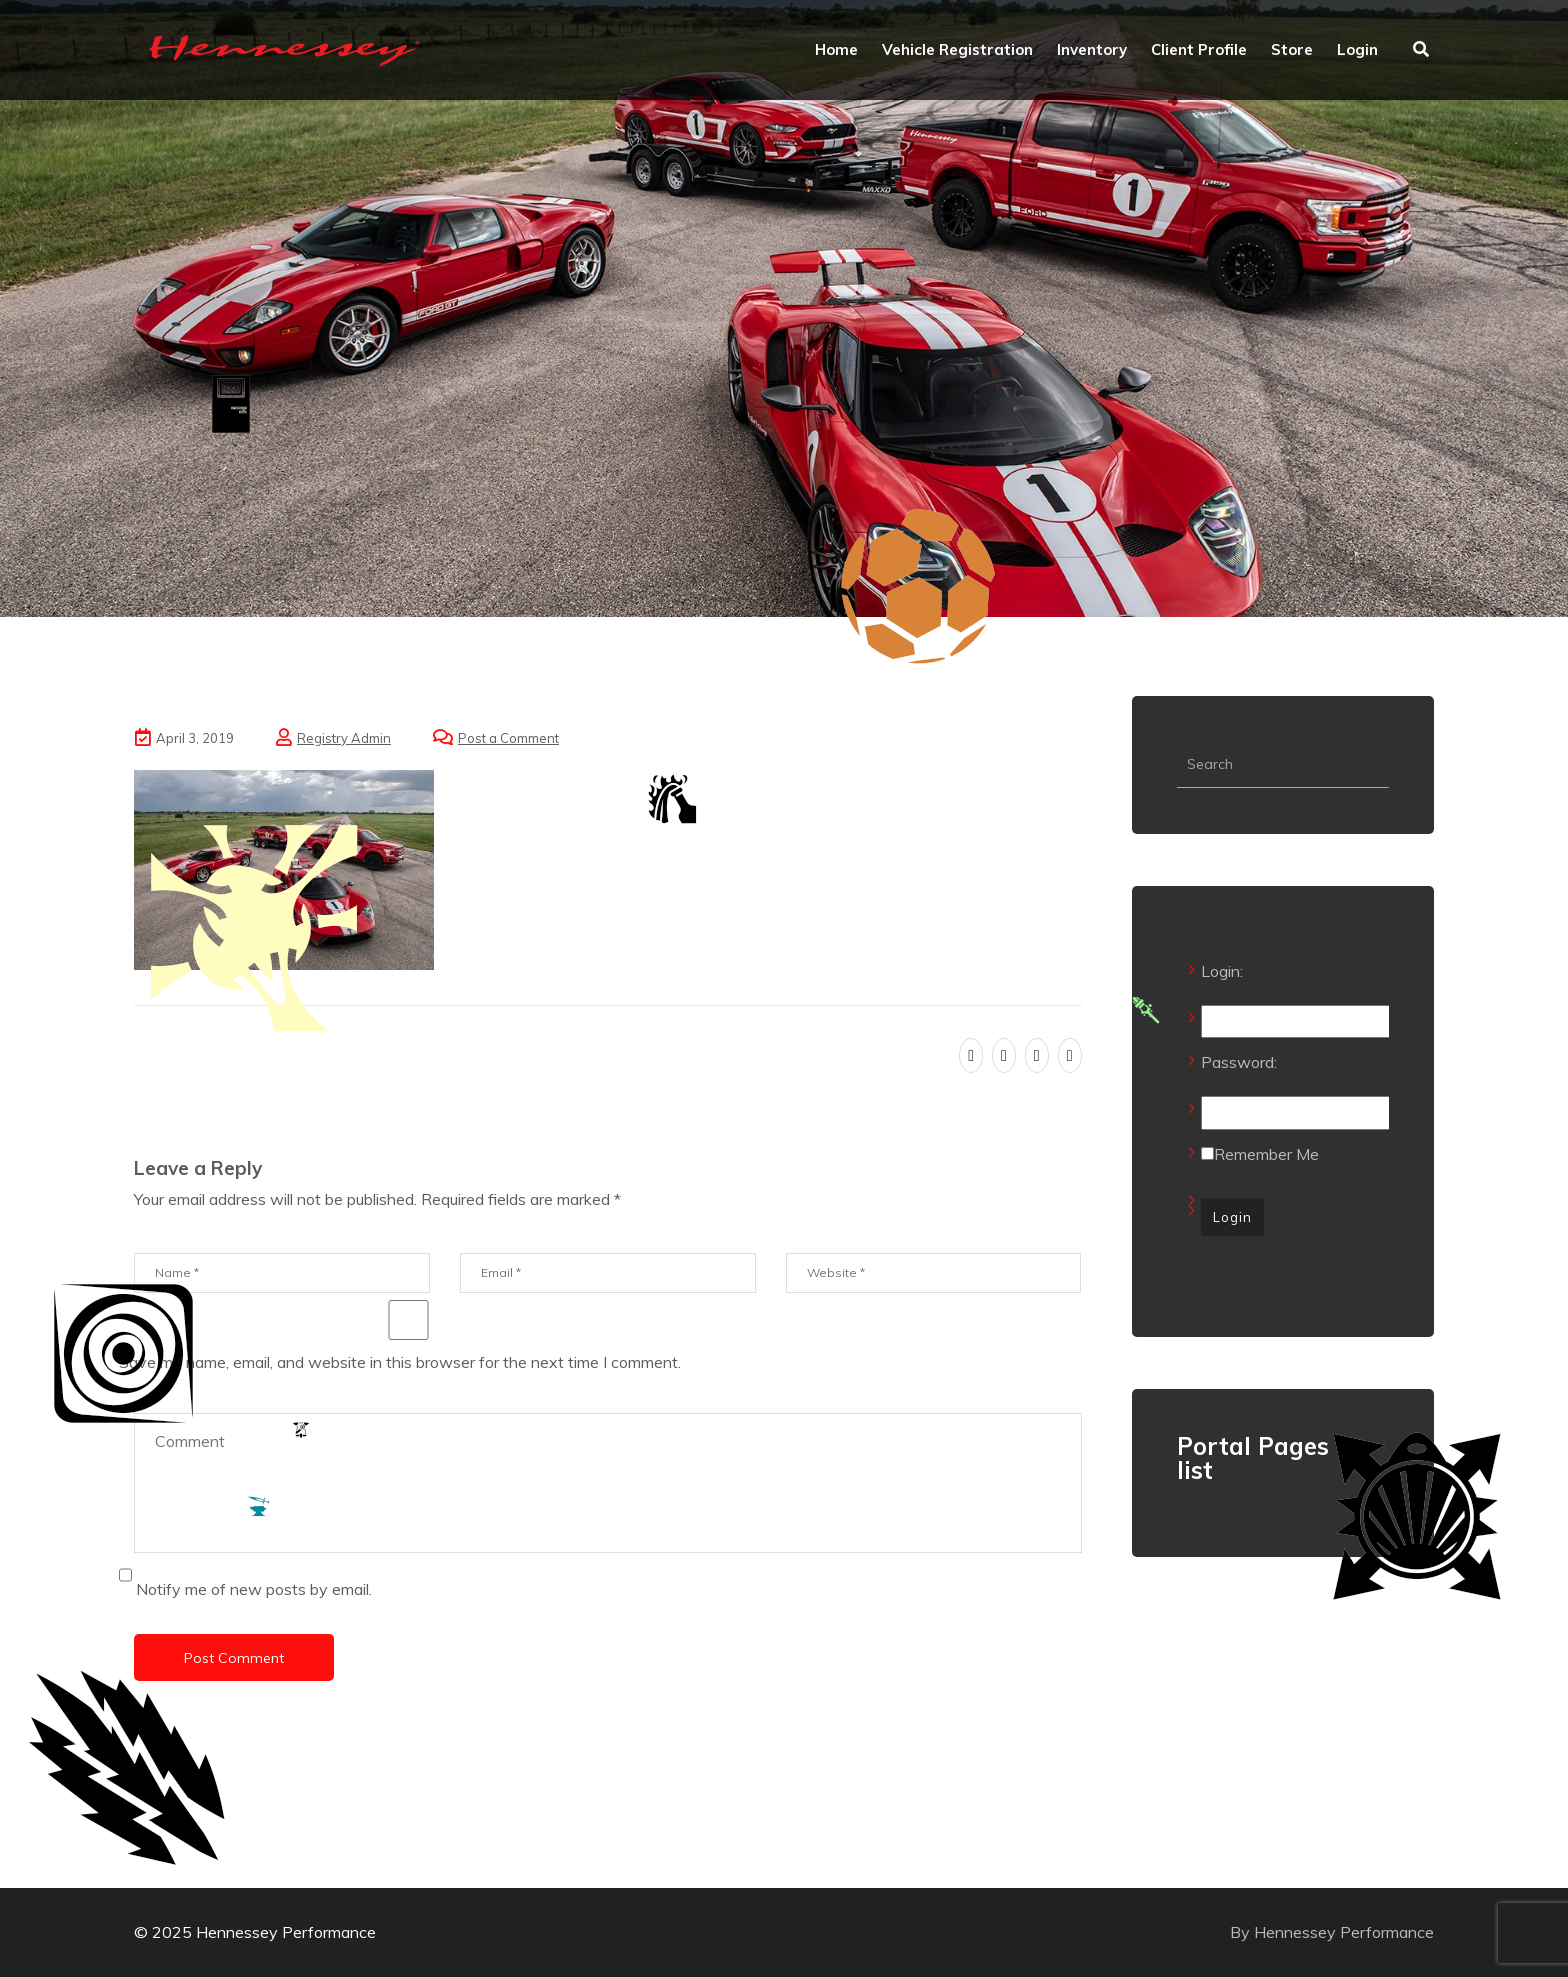 The image size is (1568, 1977). I want to click on view character health or organ status, so click(254, 928).